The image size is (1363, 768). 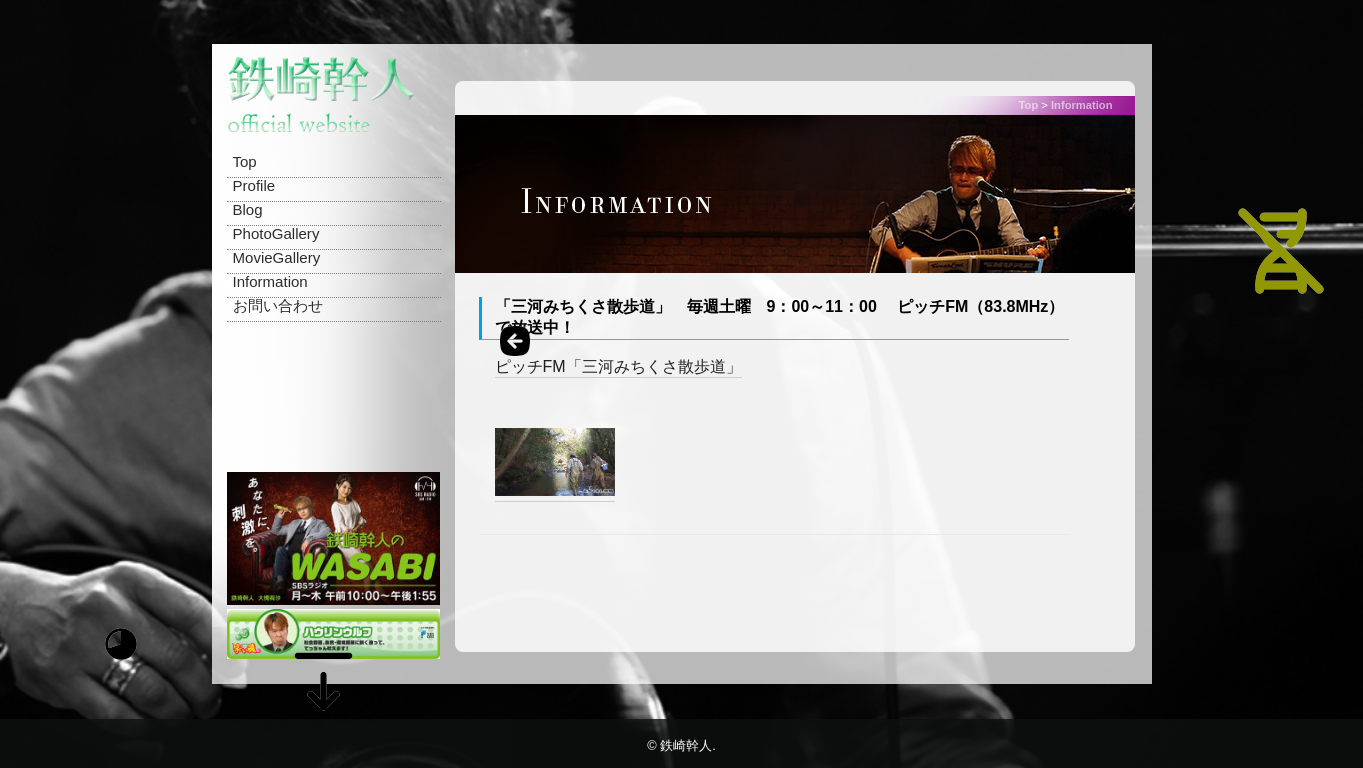 What do you see at coordinates (515, 341) in the screenshot?
I see `go back to the previous screen` at bounding box center [515, 341].